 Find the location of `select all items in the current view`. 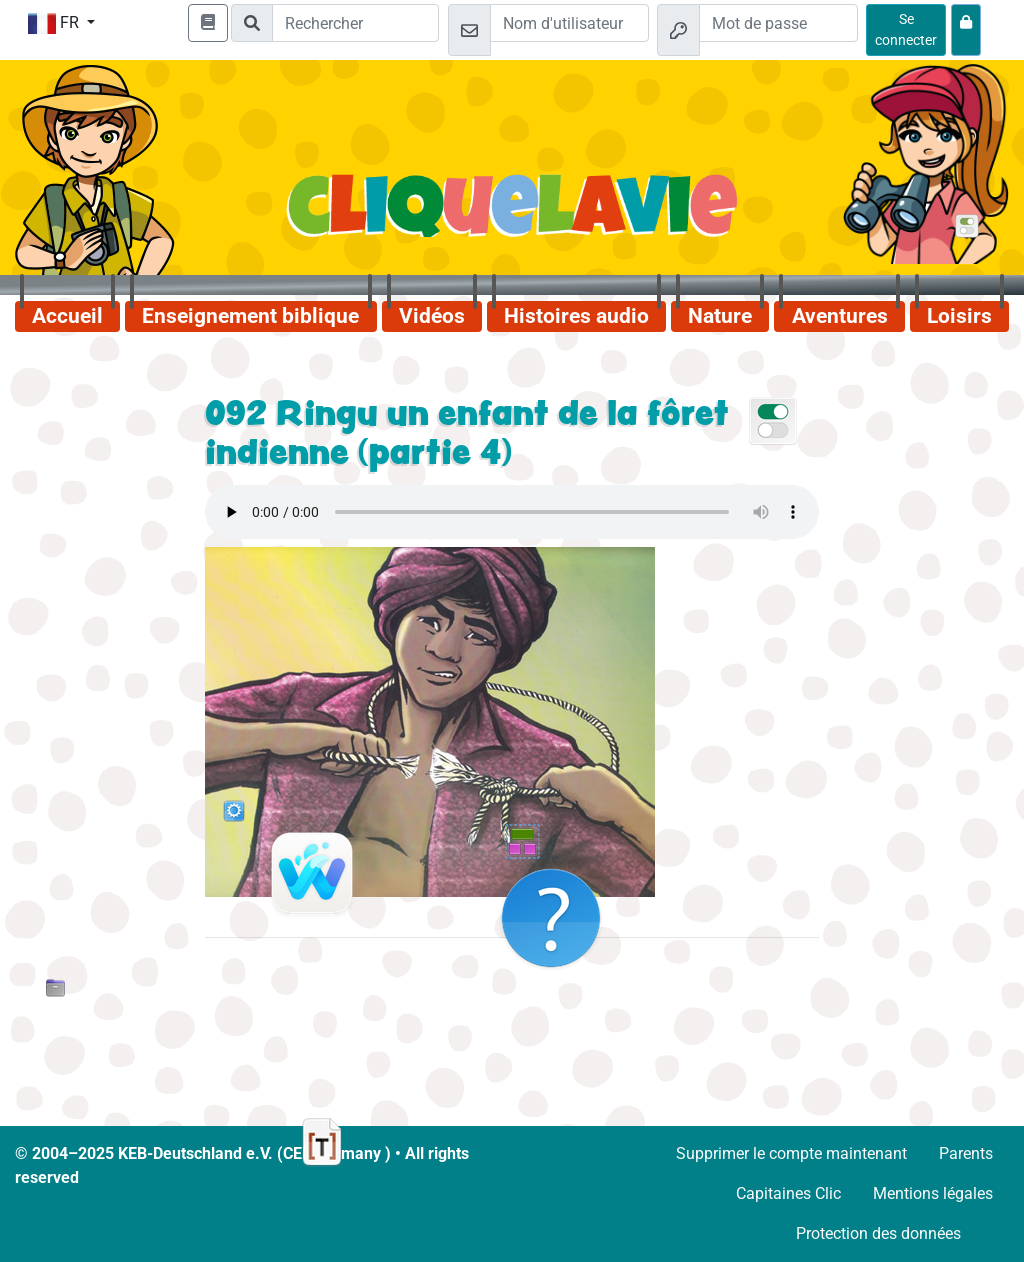

select all items in the current view is located at coordinates (522, 841).